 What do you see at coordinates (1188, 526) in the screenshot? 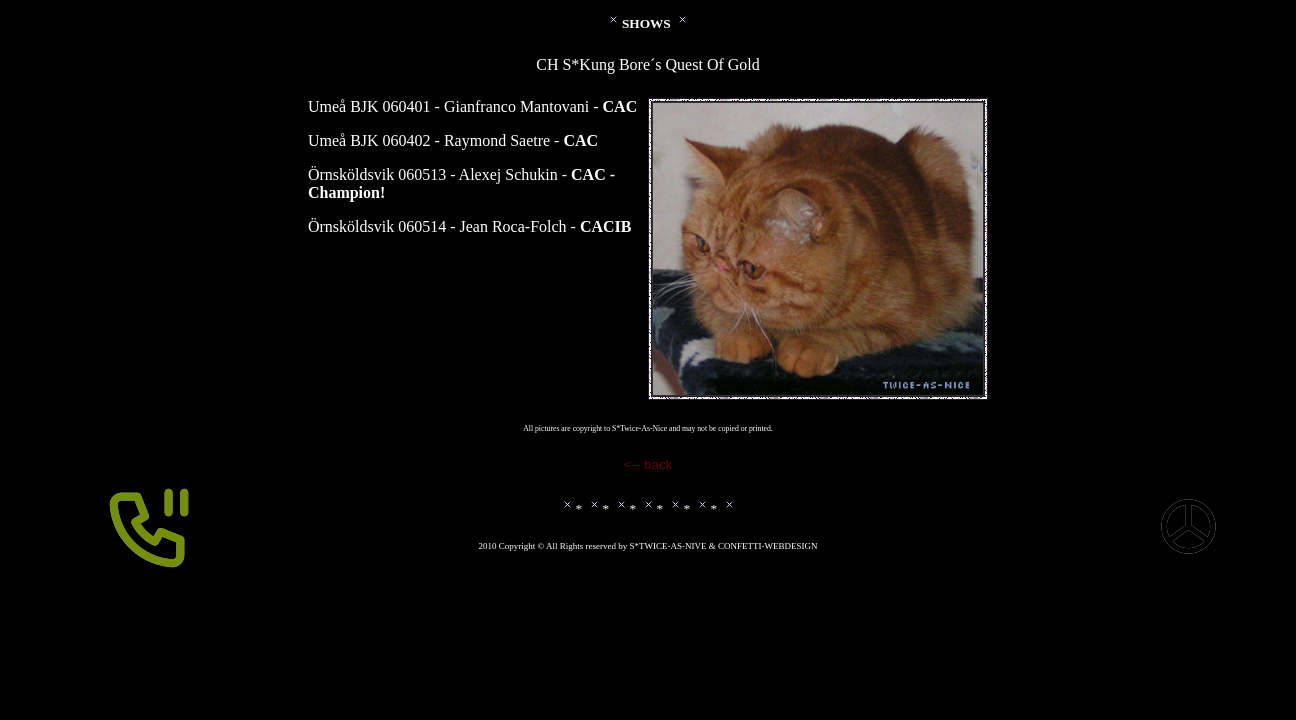
I see `mercedes-benz brand logo` at bounding box center [1188, 526].